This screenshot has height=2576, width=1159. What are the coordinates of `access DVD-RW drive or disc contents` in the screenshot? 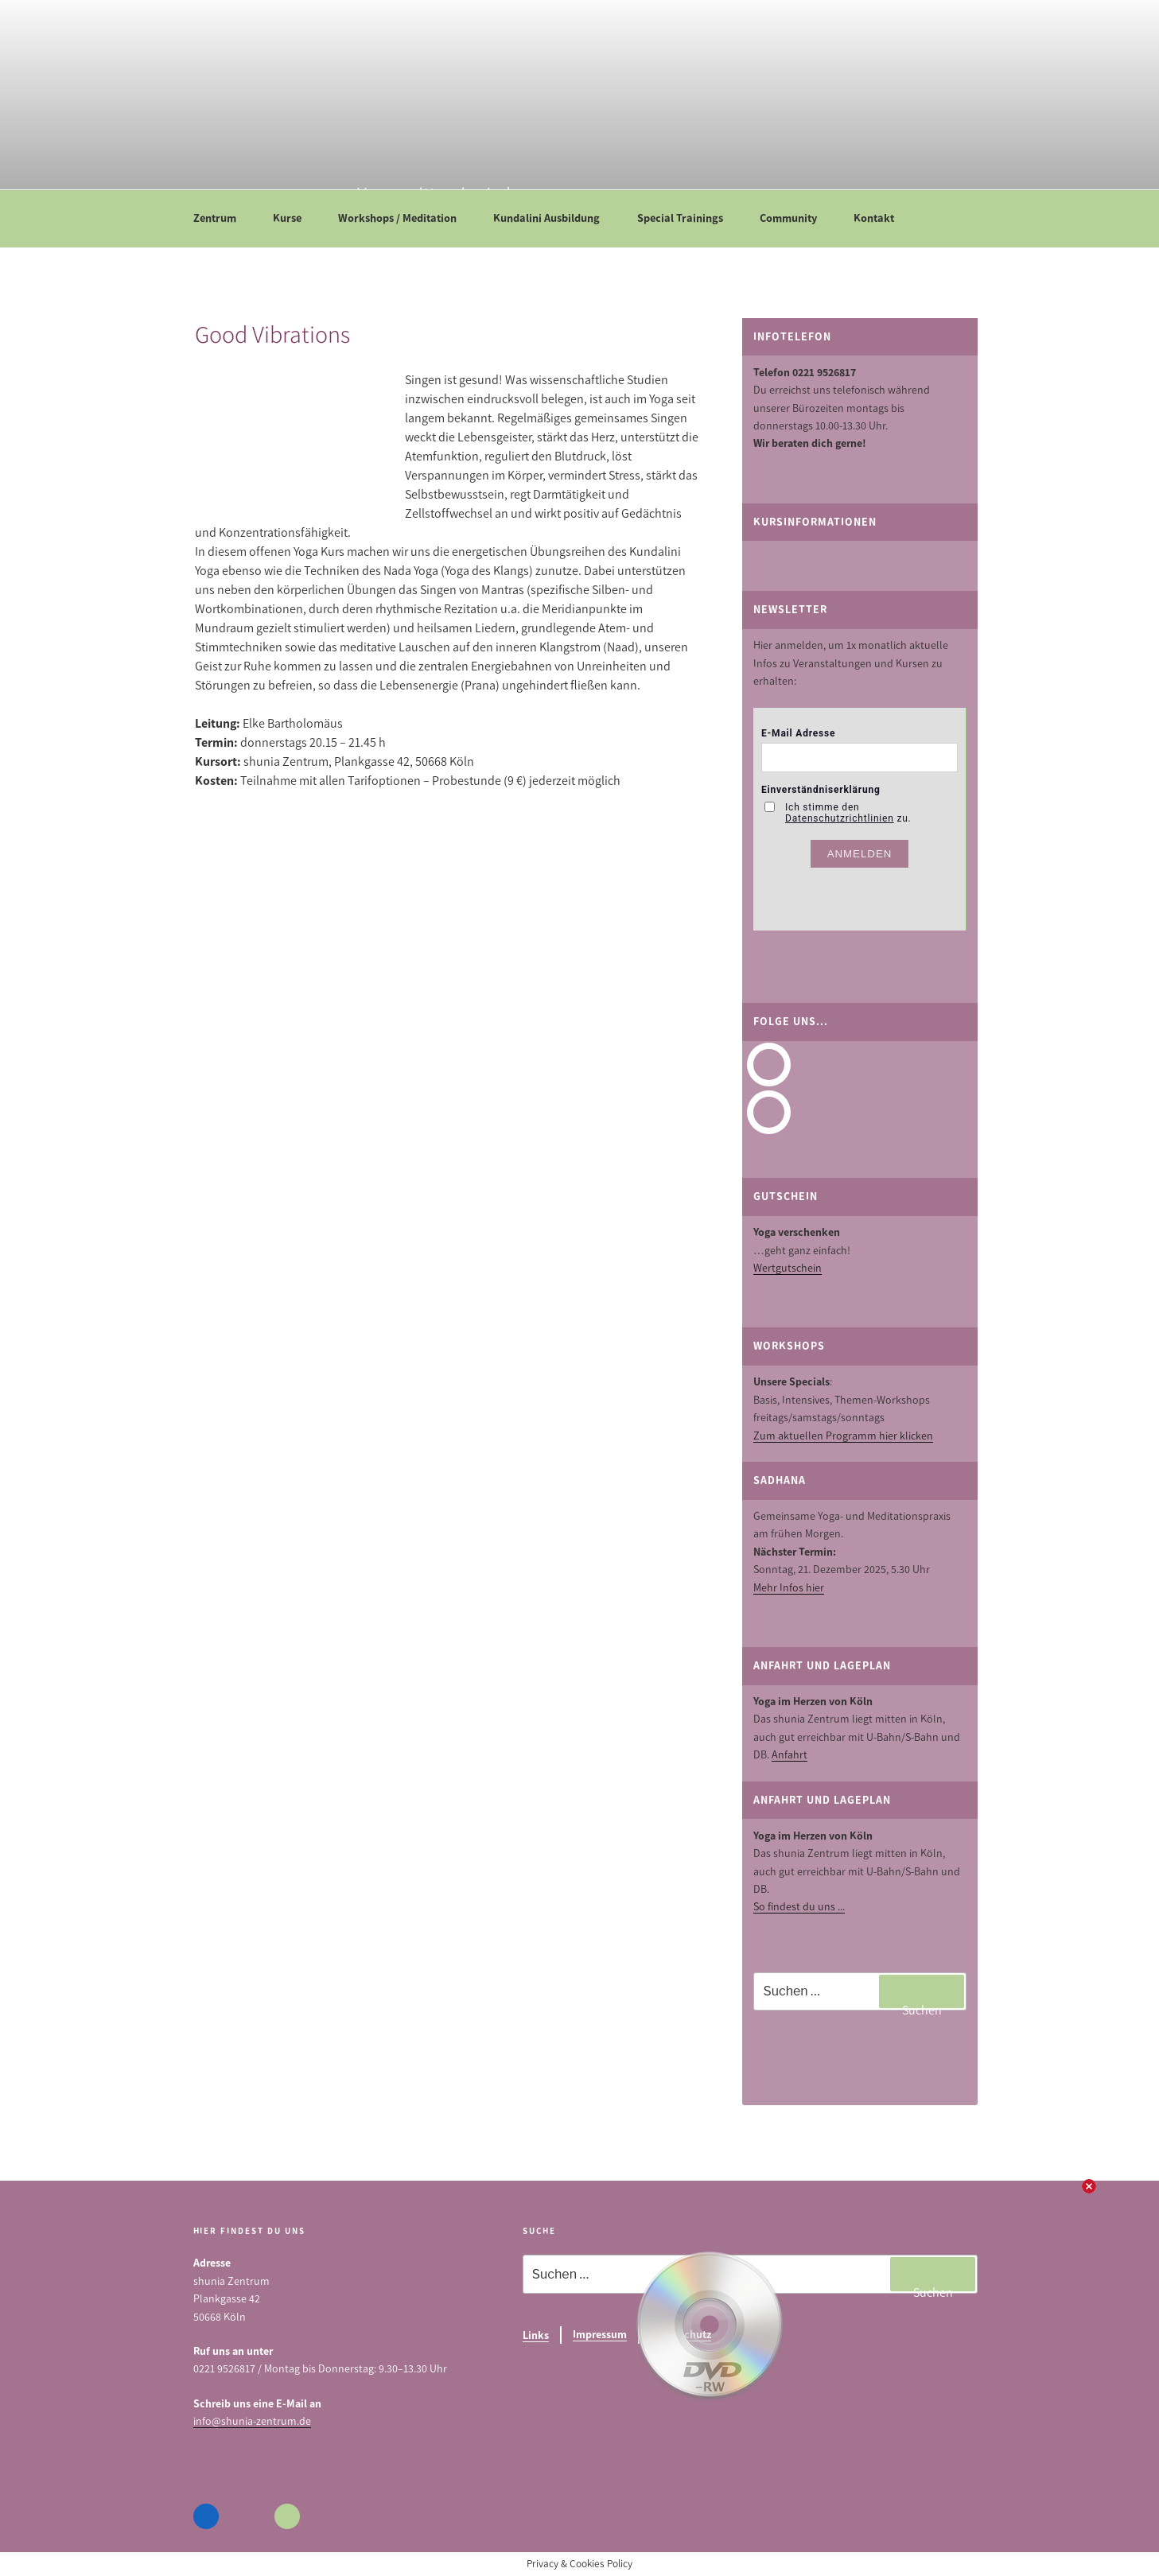 It's located at (710, 2328).